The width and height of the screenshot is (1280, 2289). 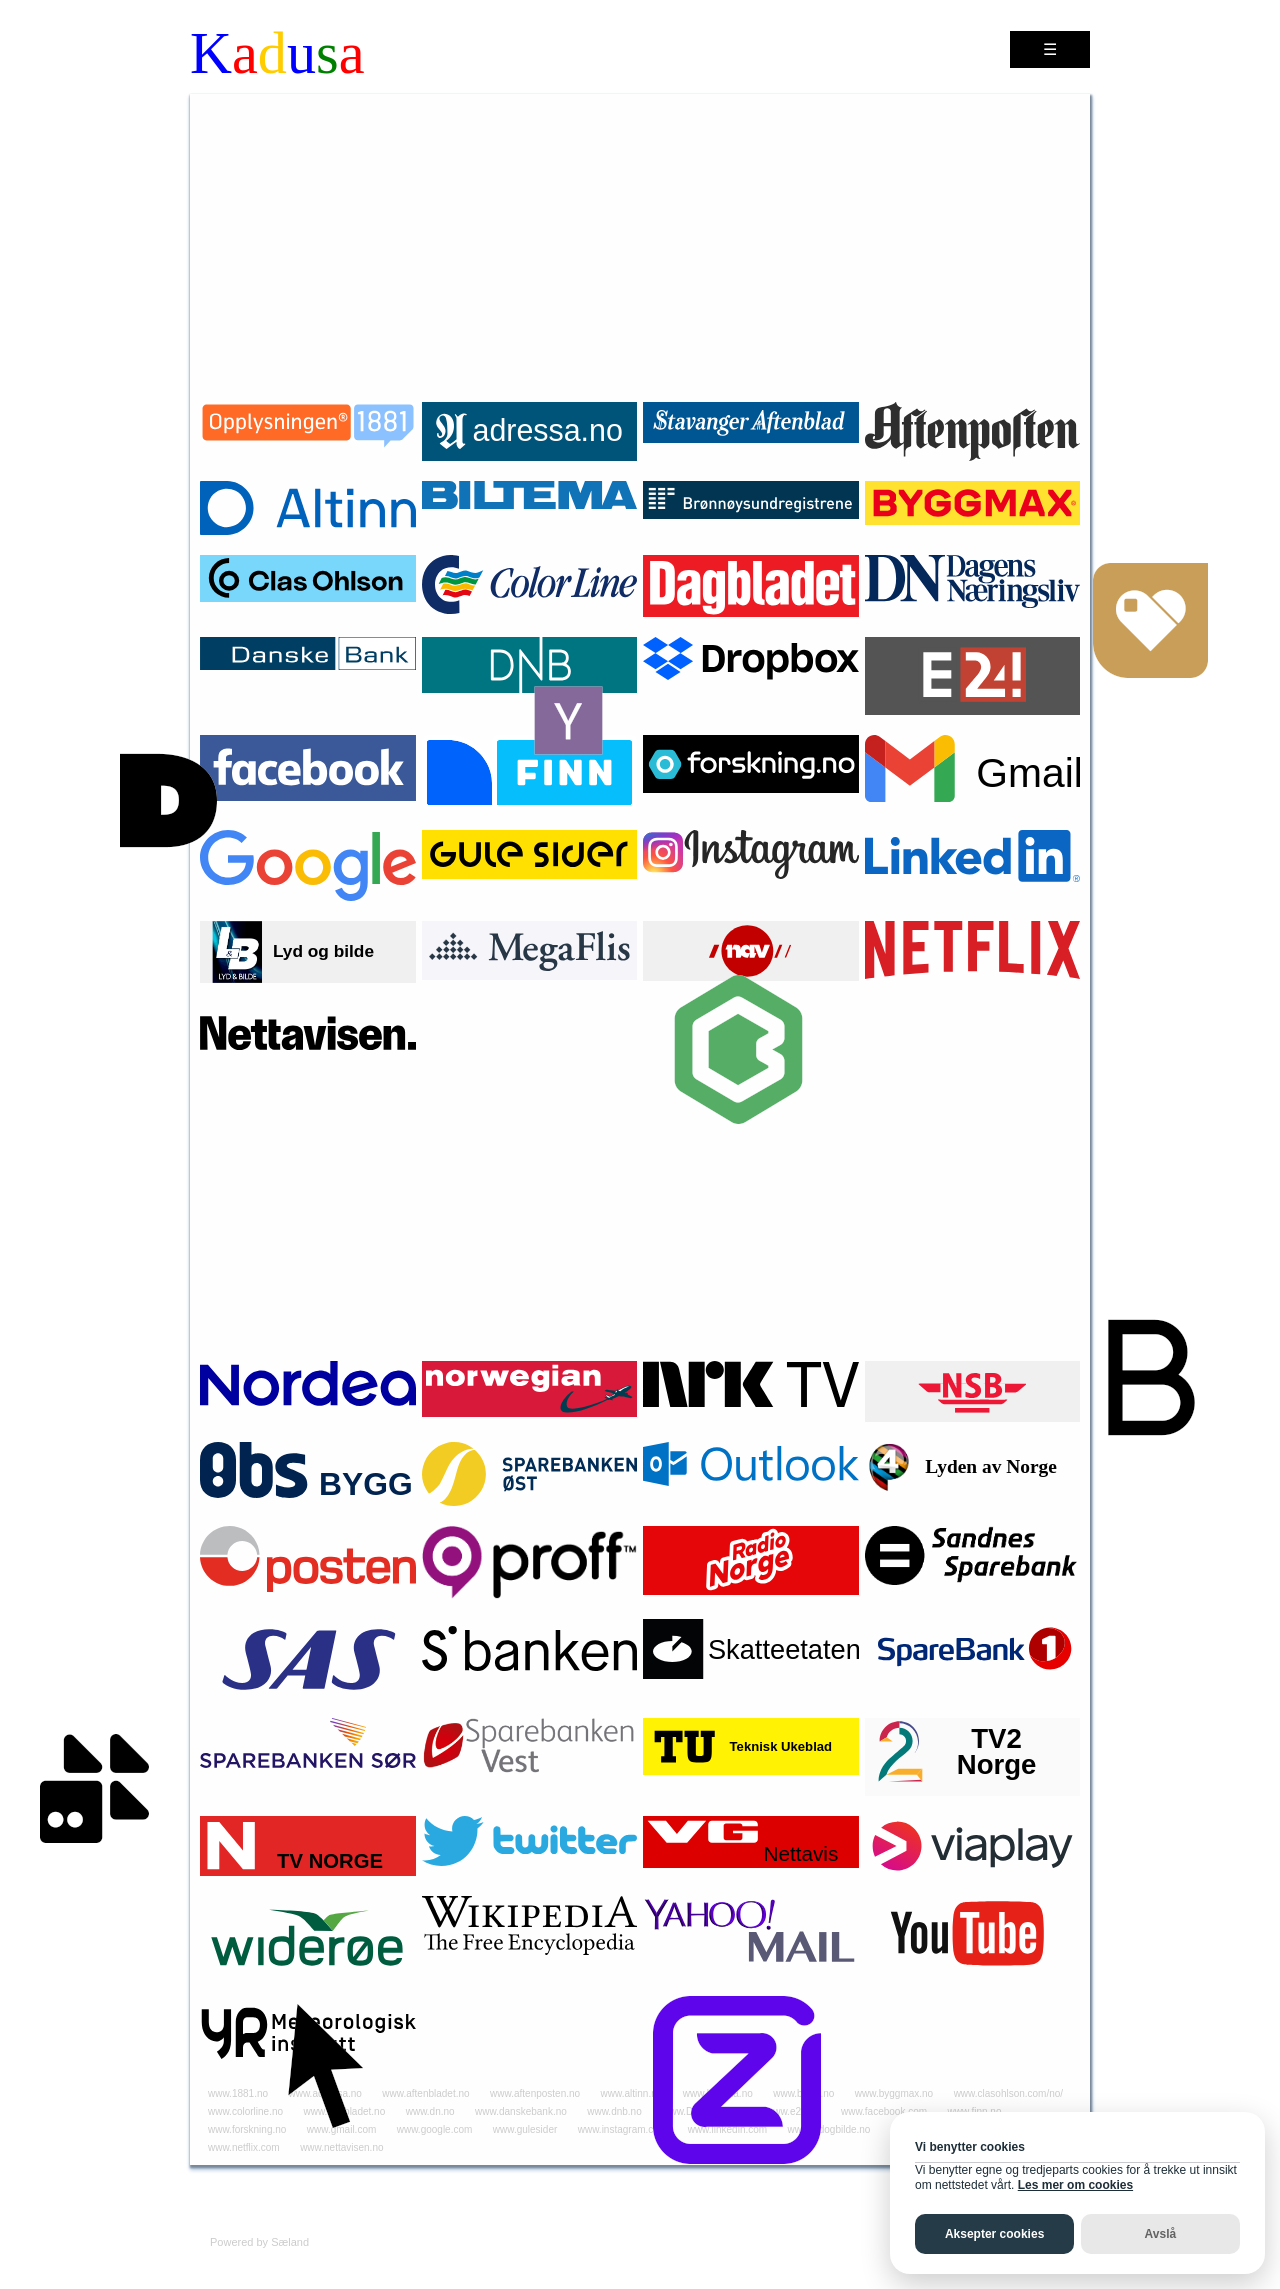 I want to click on open the Firefish app, so click(x=94, y=1788).